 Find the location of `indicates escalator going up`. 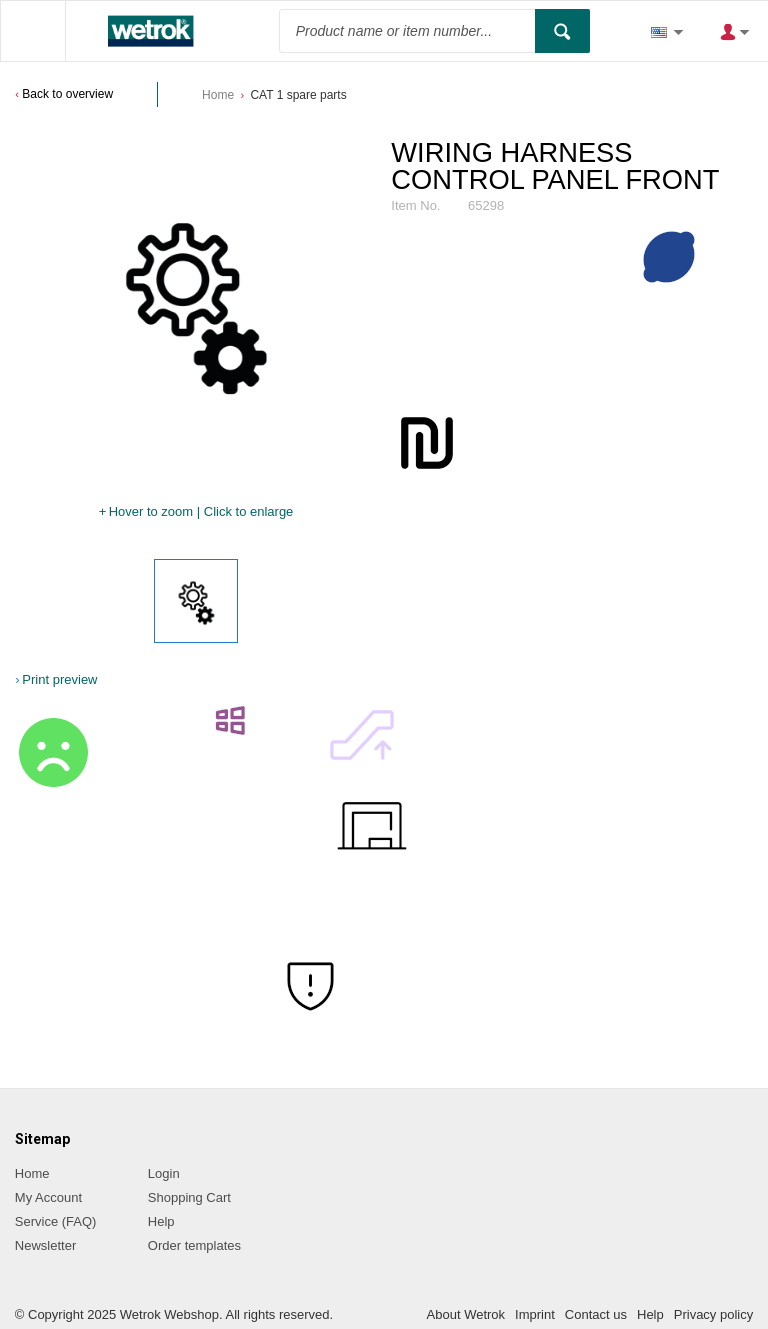

indicates escalator going up is located at coordinates (362, 735).